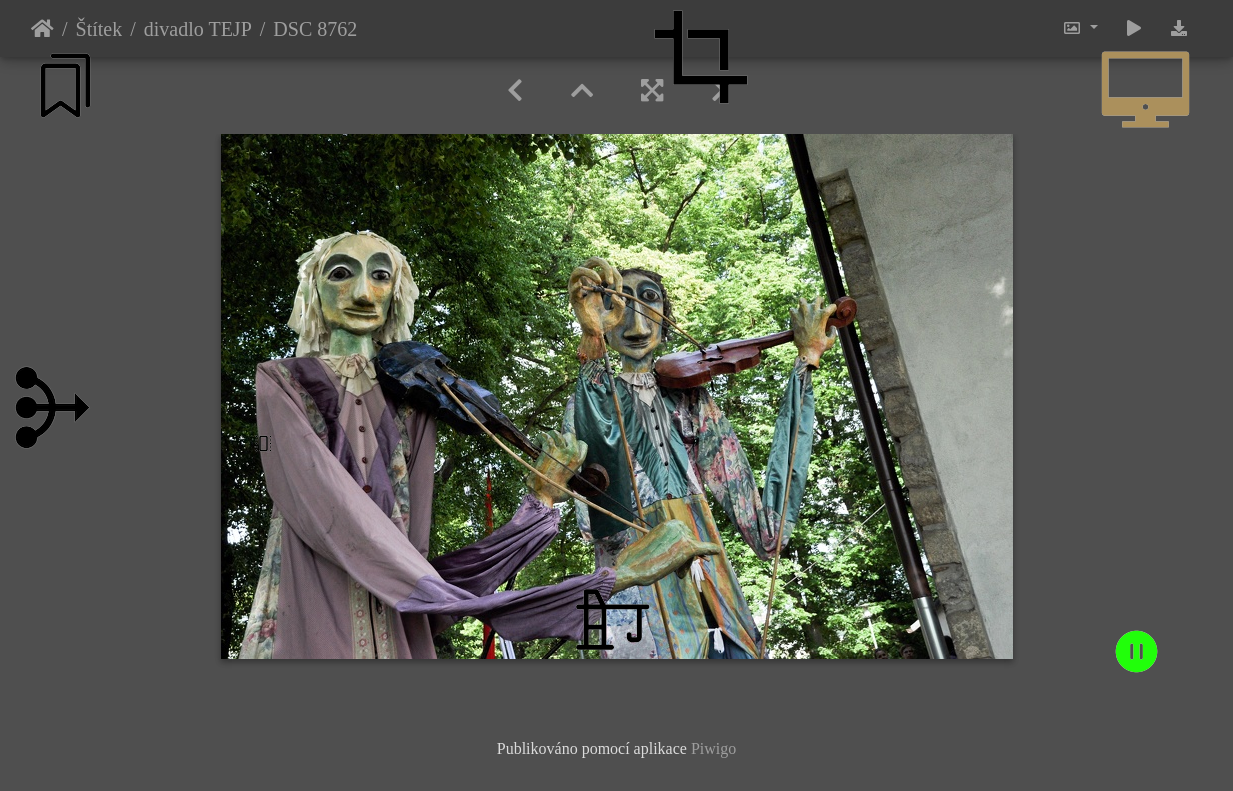  What do you see at coordinates (1145, 89) in the screenshot?
I see `switch to desktop view` at bounding box center [1145, 89].